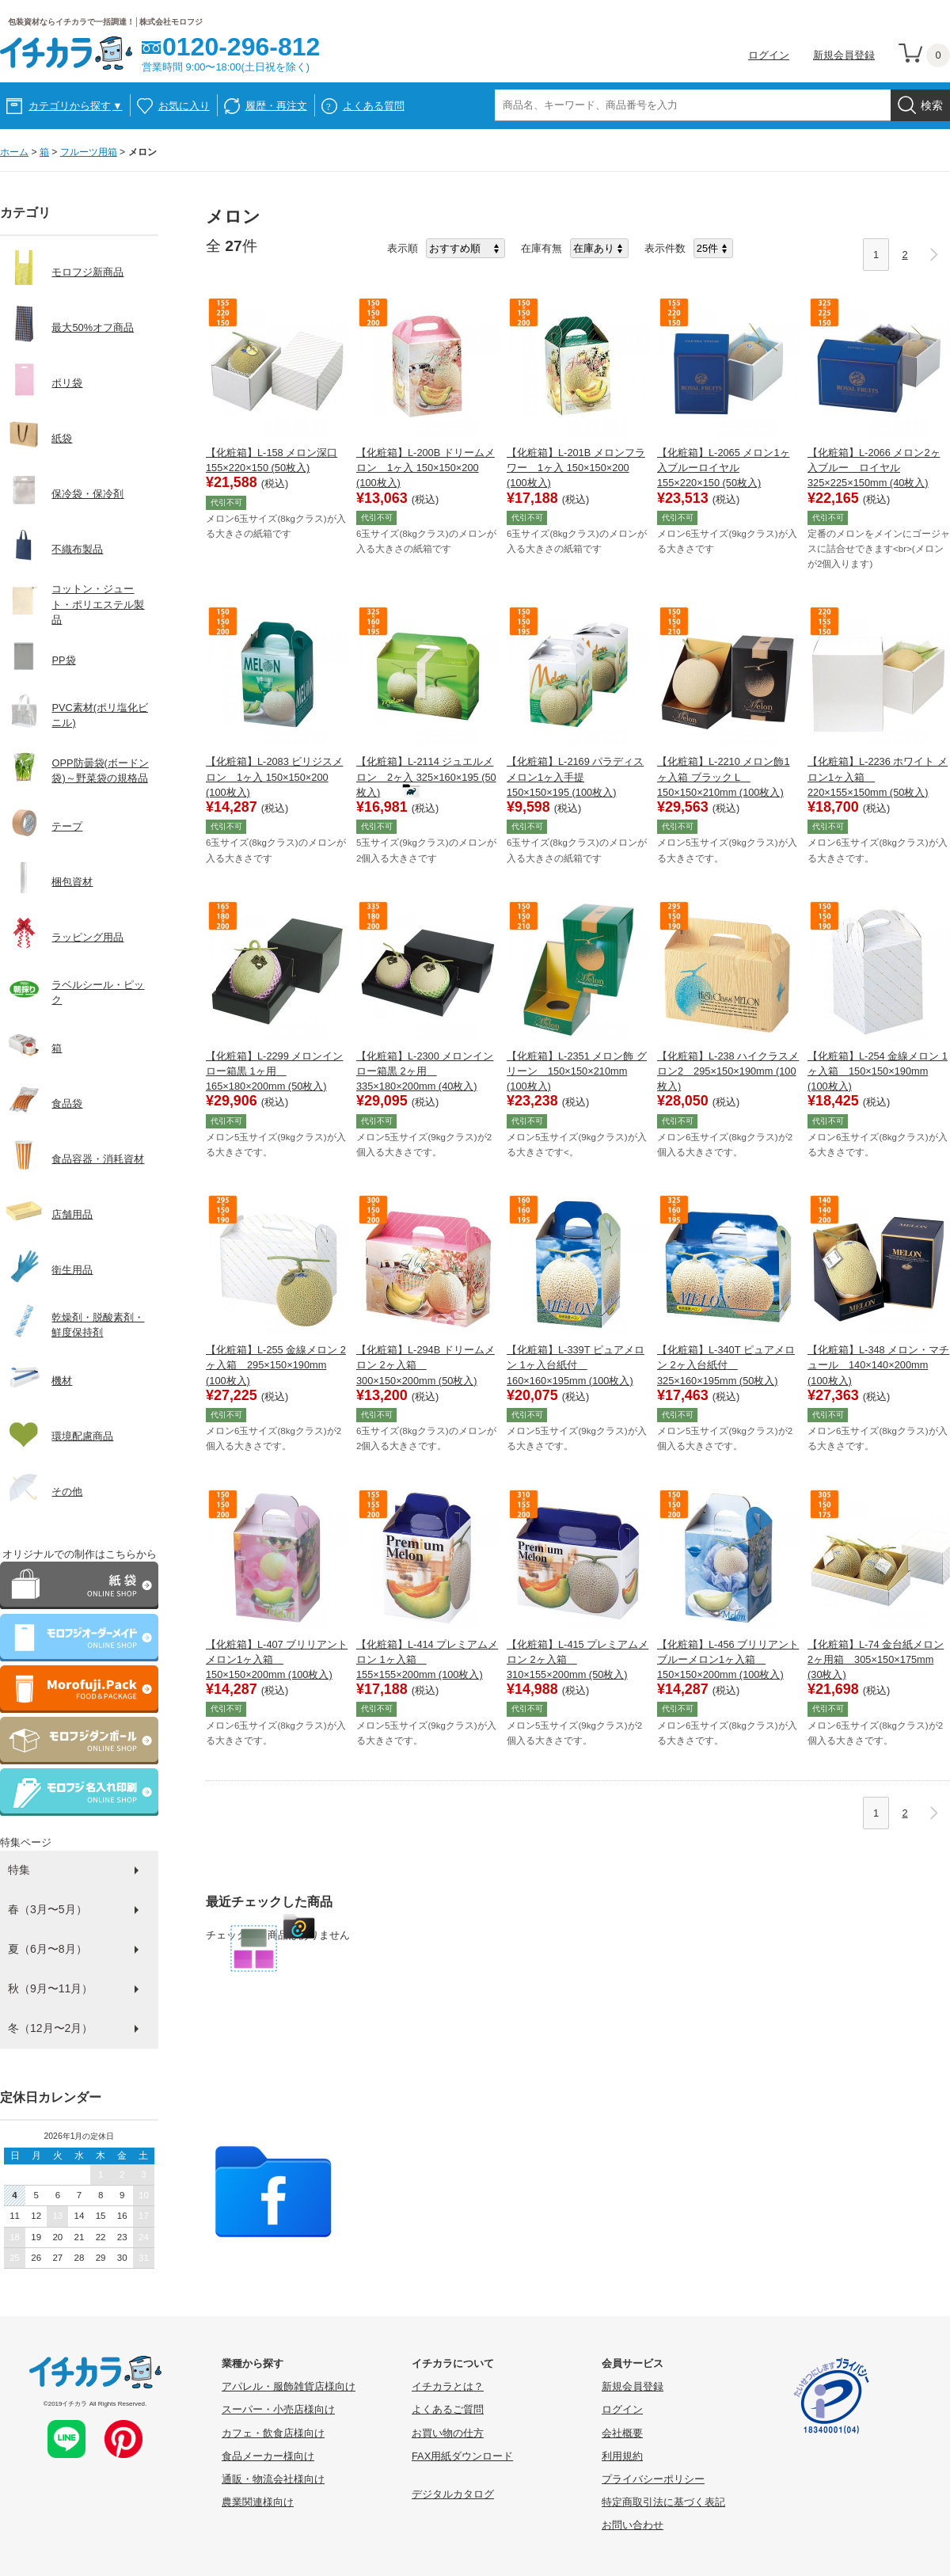  Describe the element at coordinates (411, 791) in the screenshot. I see `folder containing gradle build files` at that location.